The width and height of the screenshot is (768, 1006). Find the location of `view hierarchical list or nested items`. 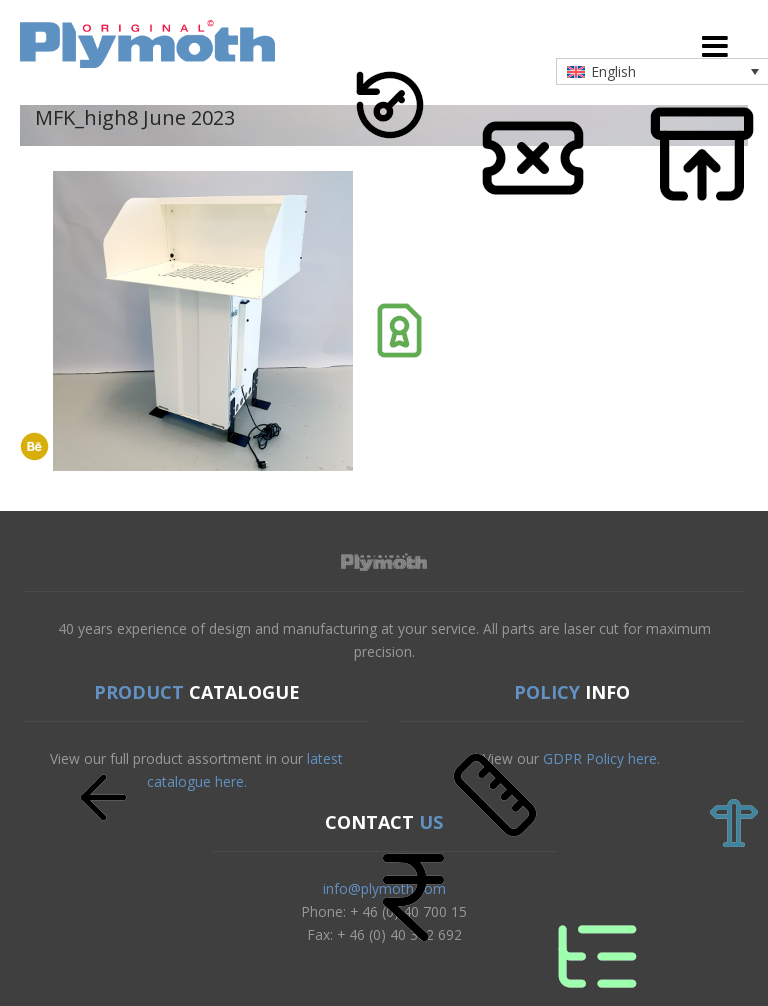

view hierarchical list or nested items is located at coordinates (597, 956).